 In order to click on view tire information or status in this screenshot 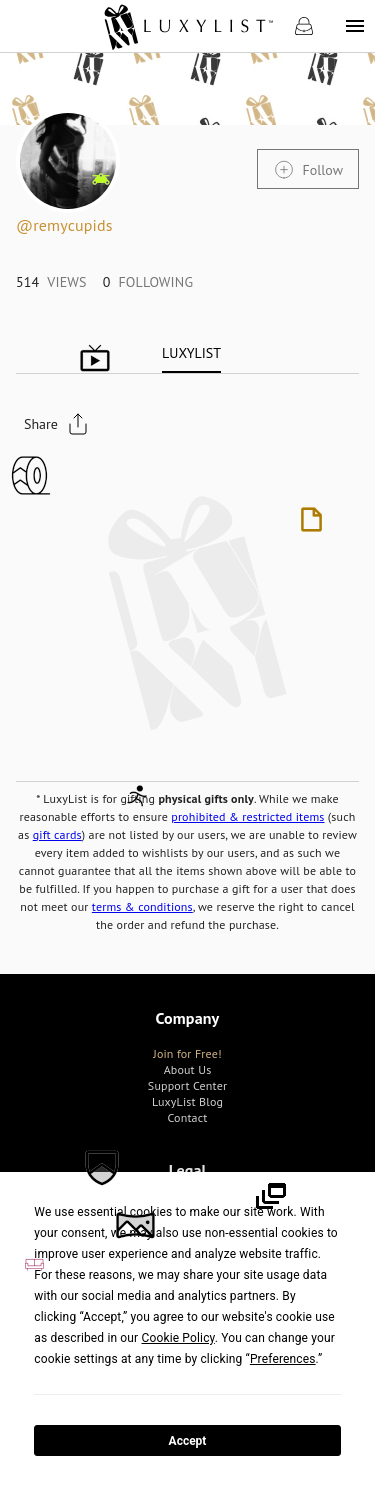, I will do `click(29, 475)`.